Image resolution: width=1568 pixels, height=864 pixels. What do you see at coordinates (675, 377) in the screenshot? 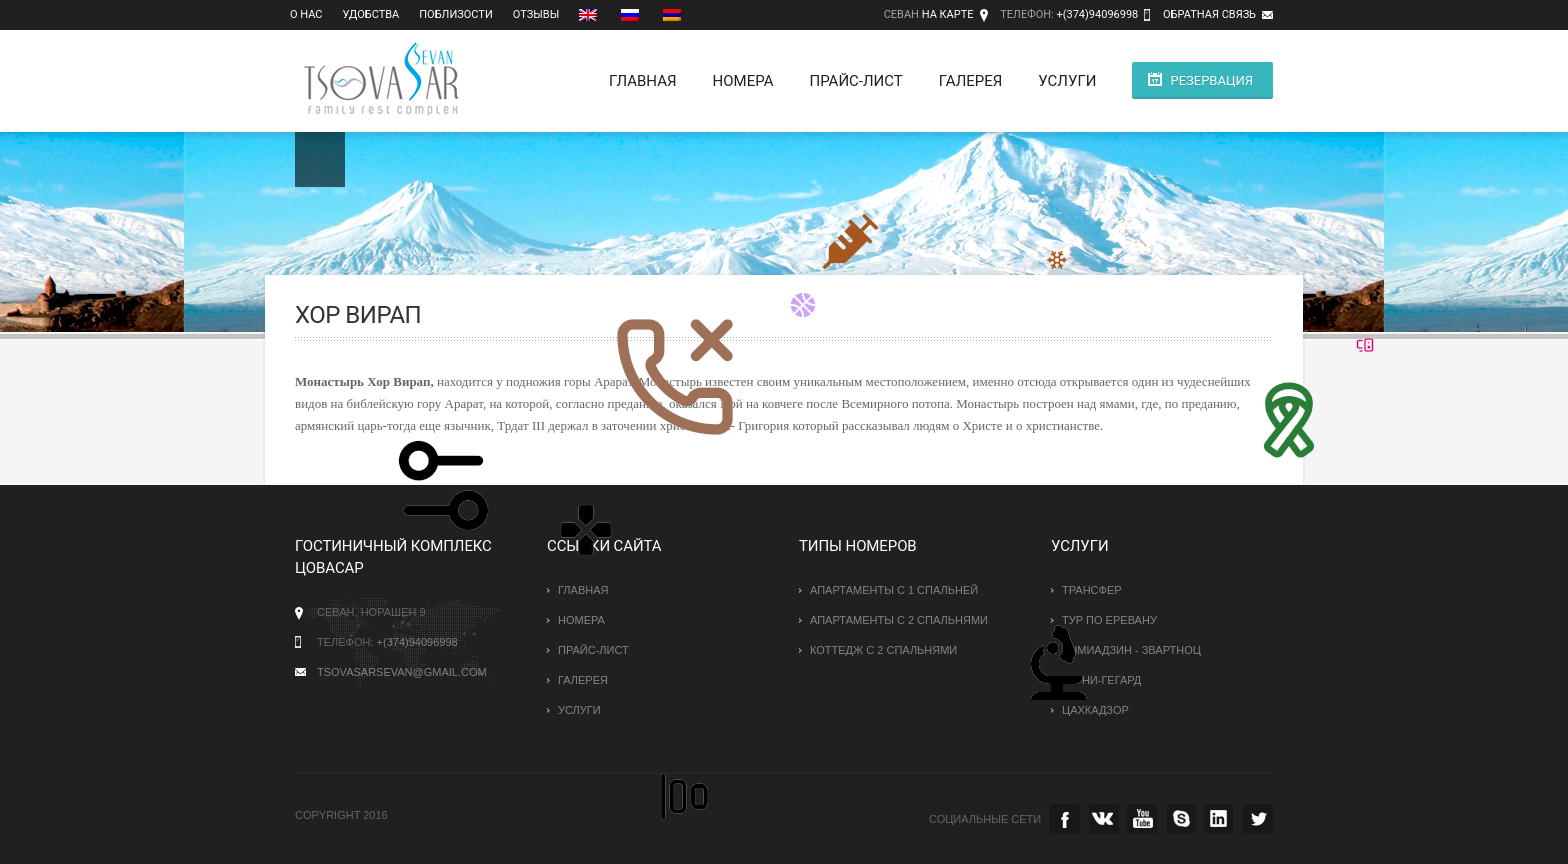
I see `indicates a missed phone call` at bounding box center [675, 377].